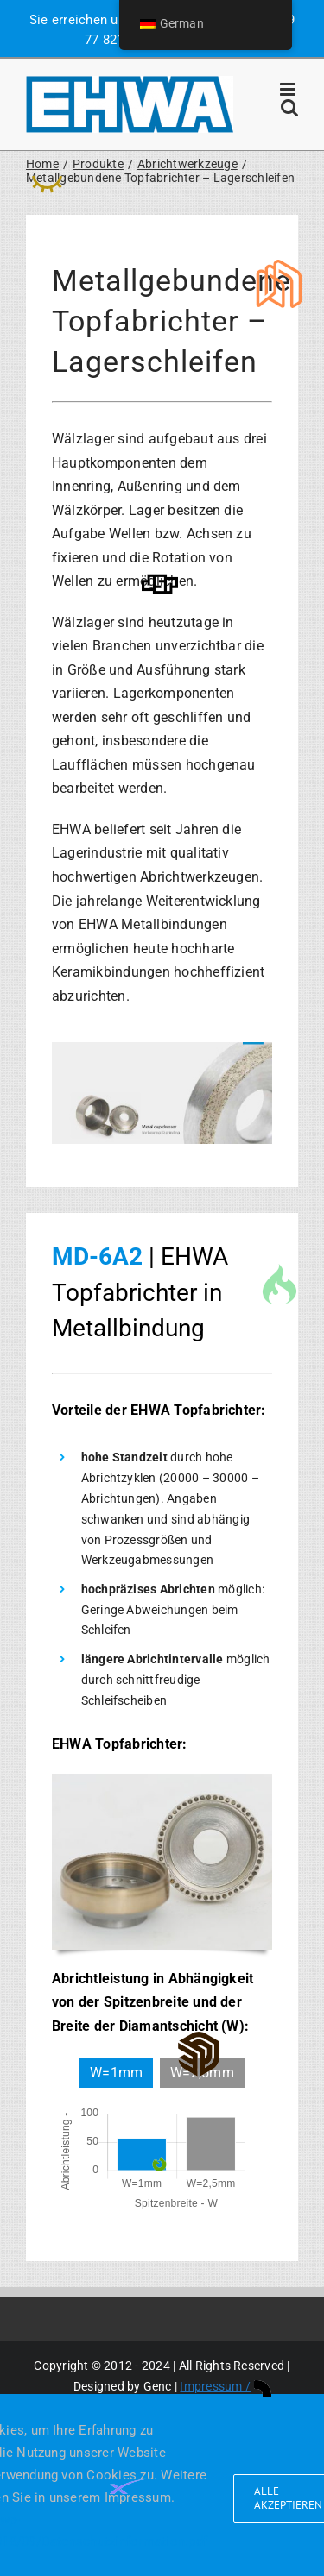 Image resolution: width=324 pixels, height=2576 pixels. What do you see at coordinates (279, 284) in the screenshot?
I see `nhost backend-as-a-service platform logo` at bounding box center [279, 284].